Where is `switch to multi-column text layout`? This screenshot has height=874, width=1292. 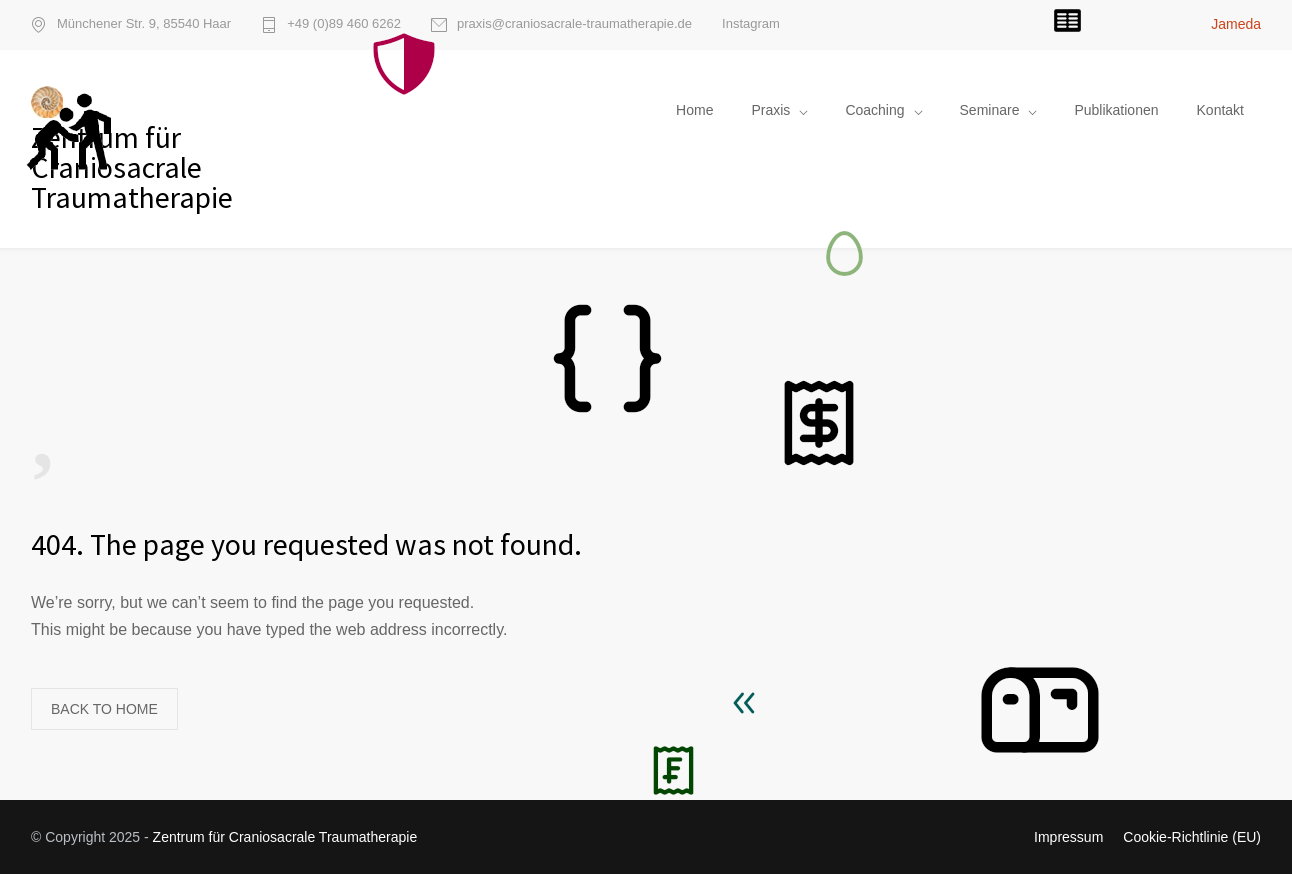
switch to multi-column text layout is located at coordinates (1067, 20).